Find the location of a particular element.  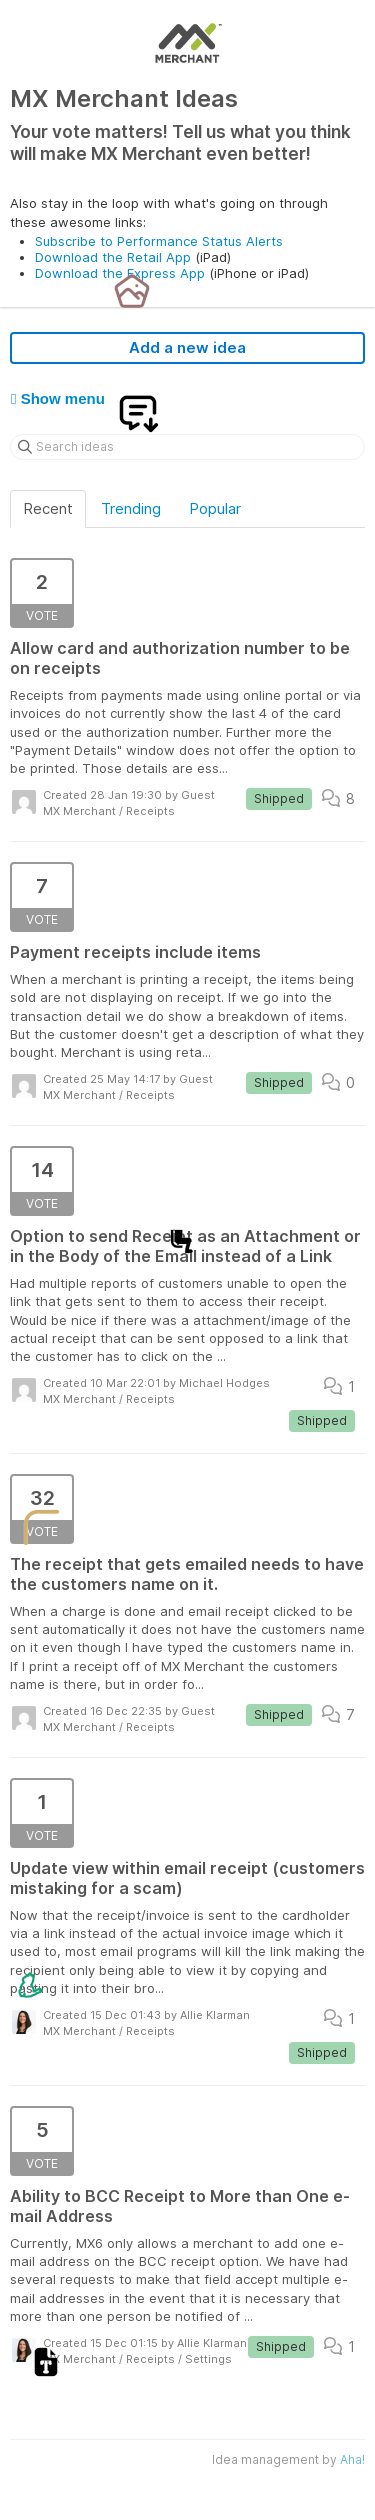

open a text or typography file is located at coordinates (46, 2362).